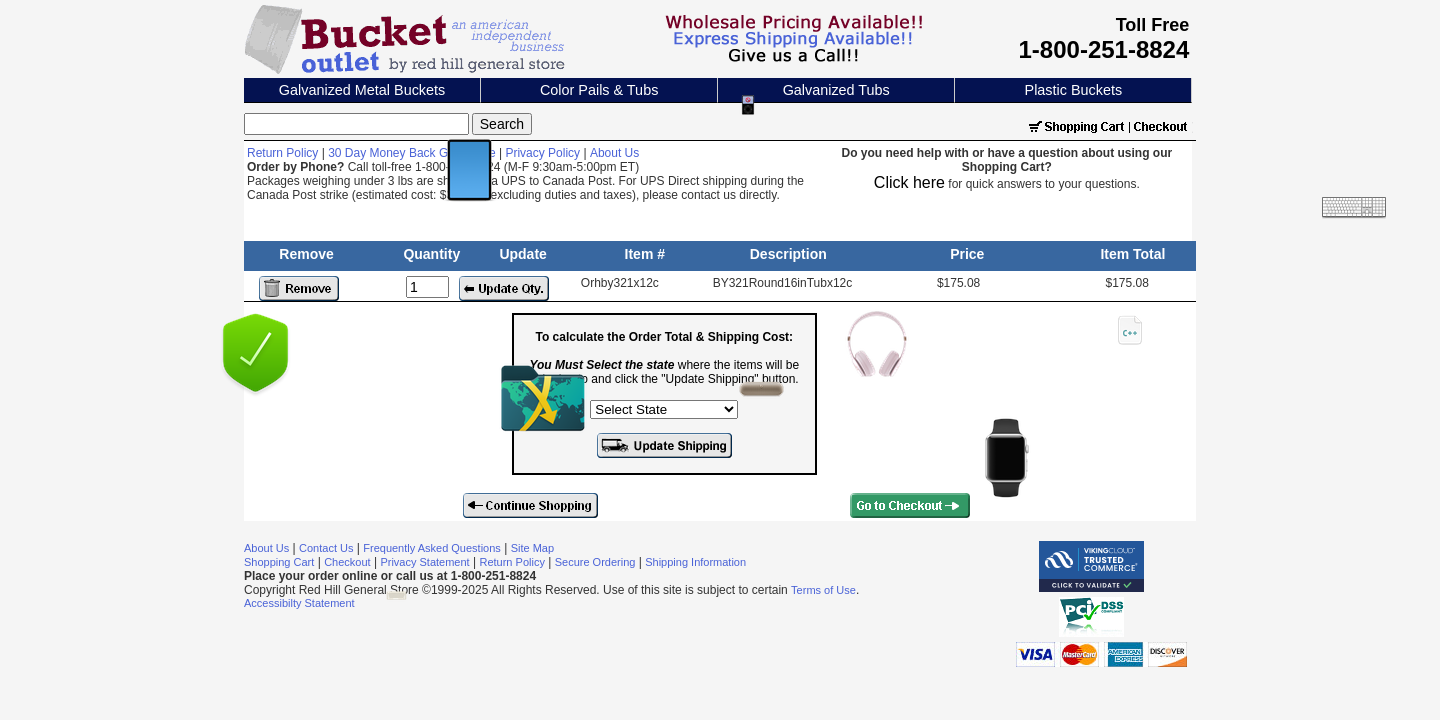 This screenshot has height=720, width=1440. I want to click on folder containing JDownloader downloads, so click(542, 400).